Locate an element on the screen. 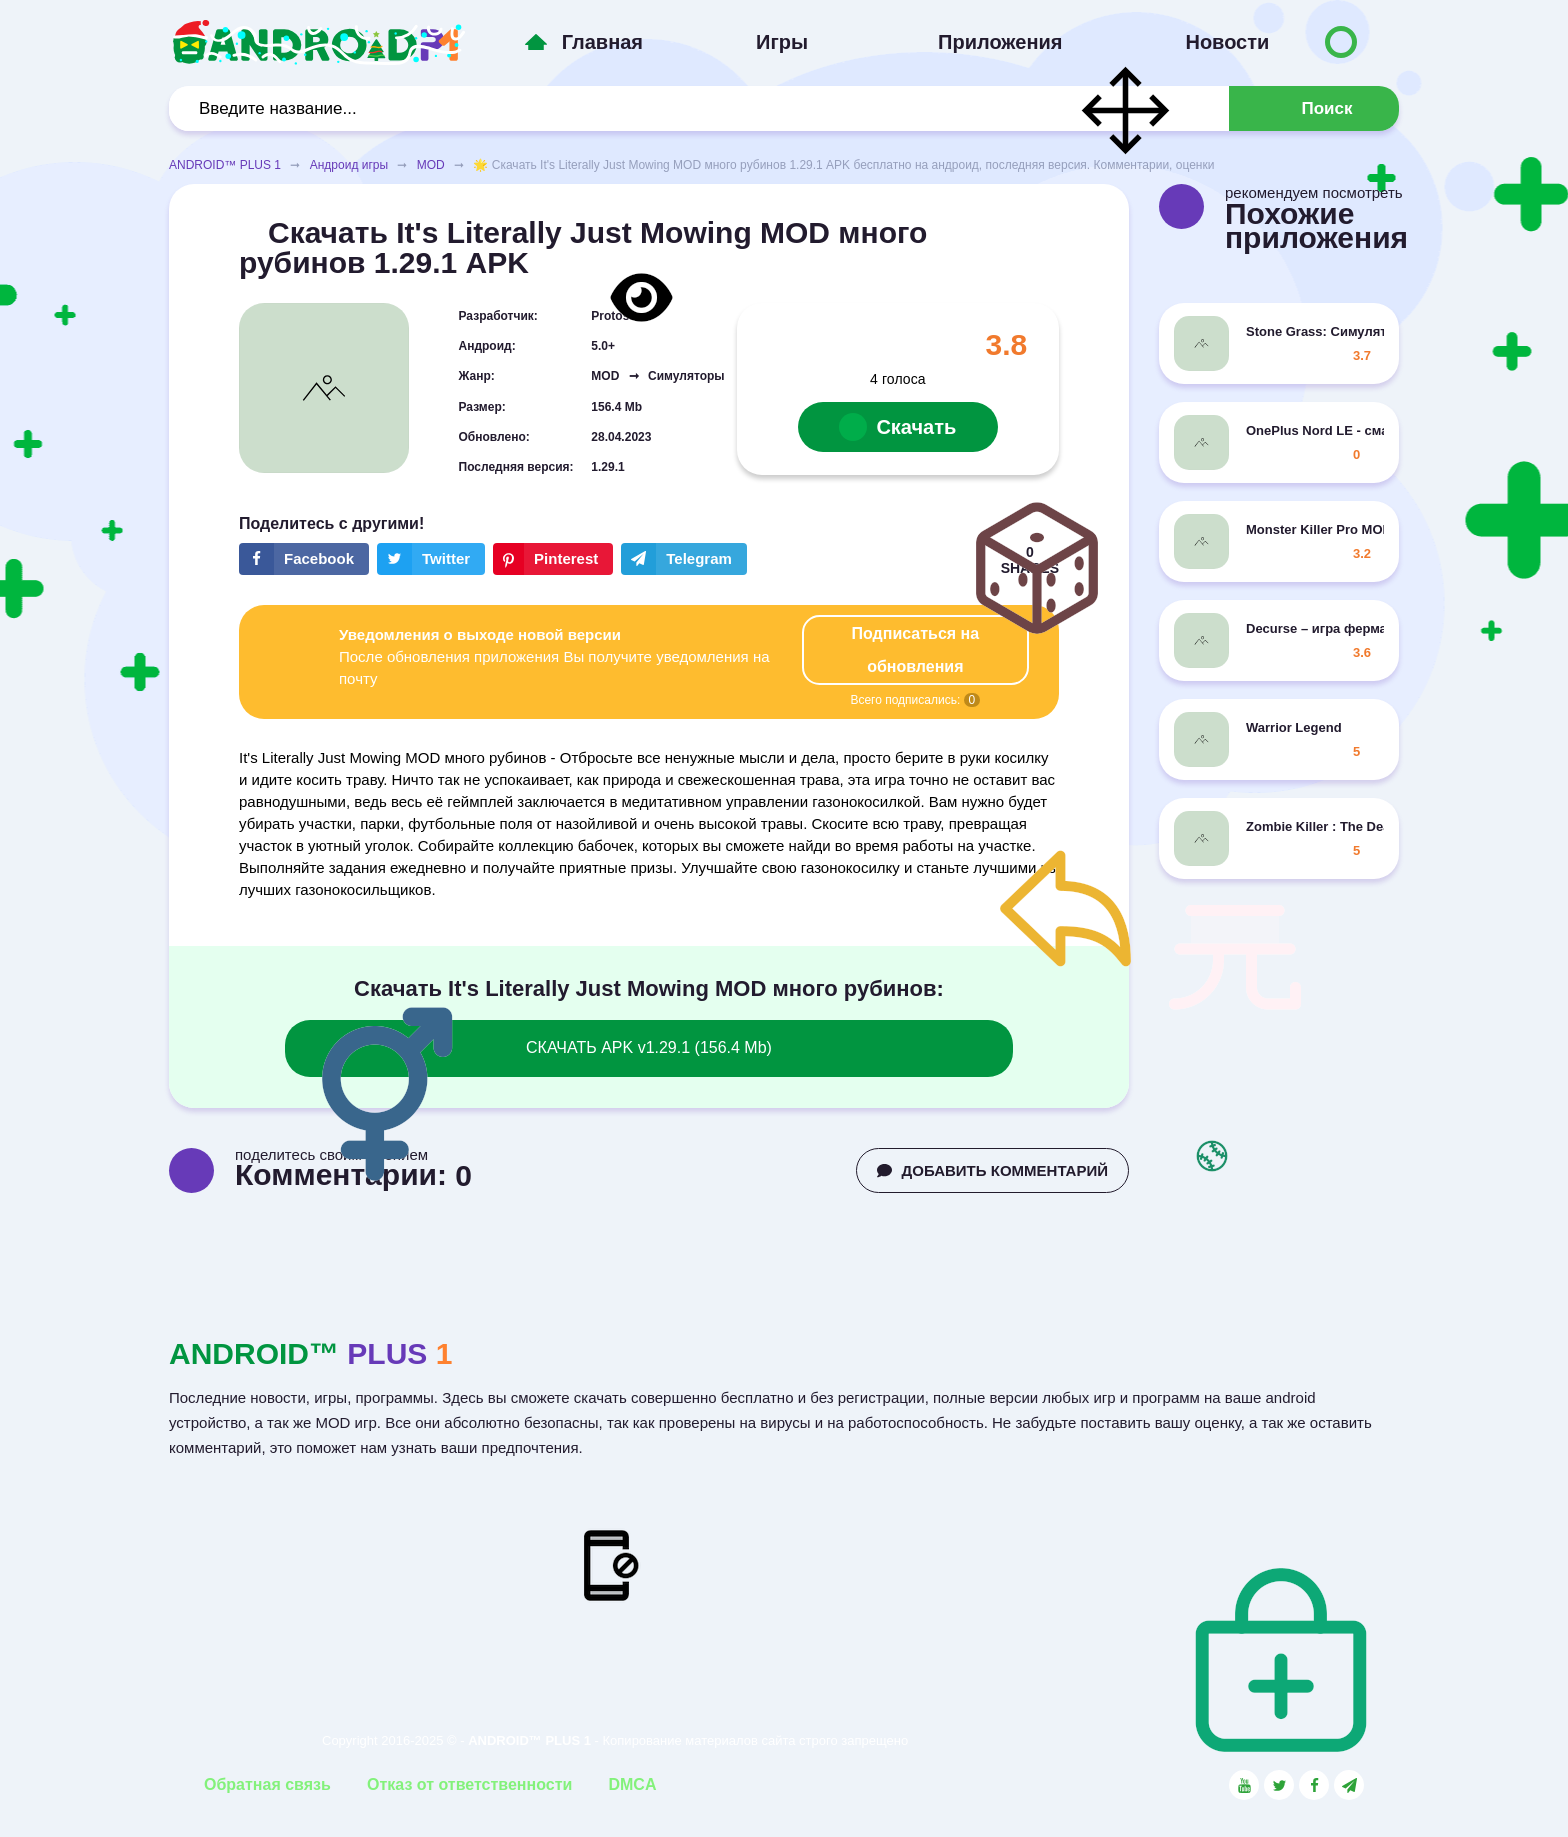 This screenshot has height=1837, width=1568. view baseball scores or stats is located at coordinates (1212, 1156).